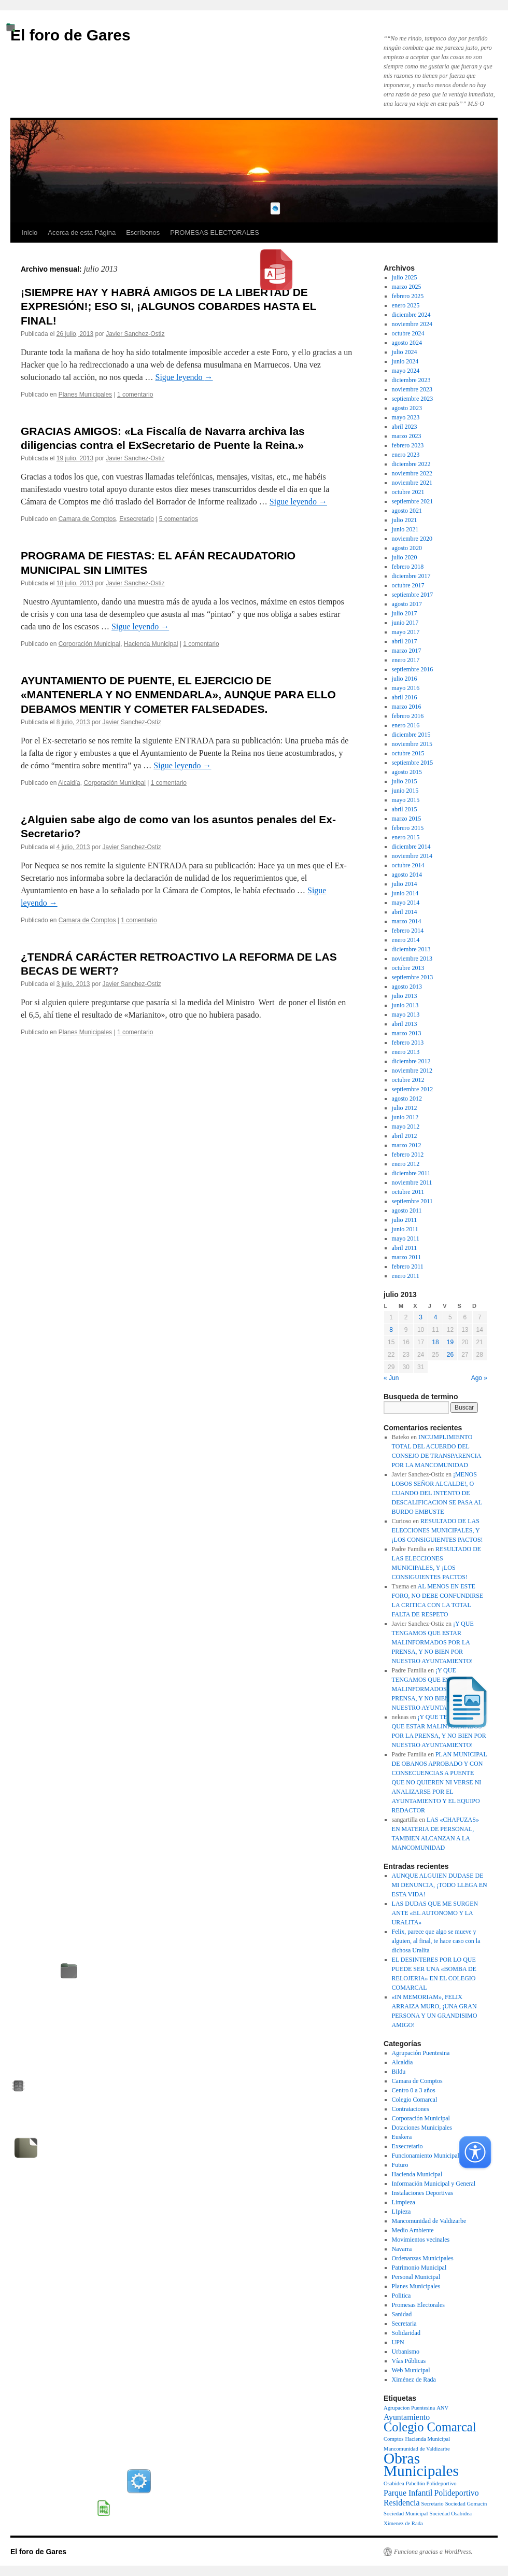 This screenshot has height=2576, width=508. What do you see at coordinates (69, 1970) in the screenshot?
I see `open a folder to view its contents` at bounding box center [69, 1970].